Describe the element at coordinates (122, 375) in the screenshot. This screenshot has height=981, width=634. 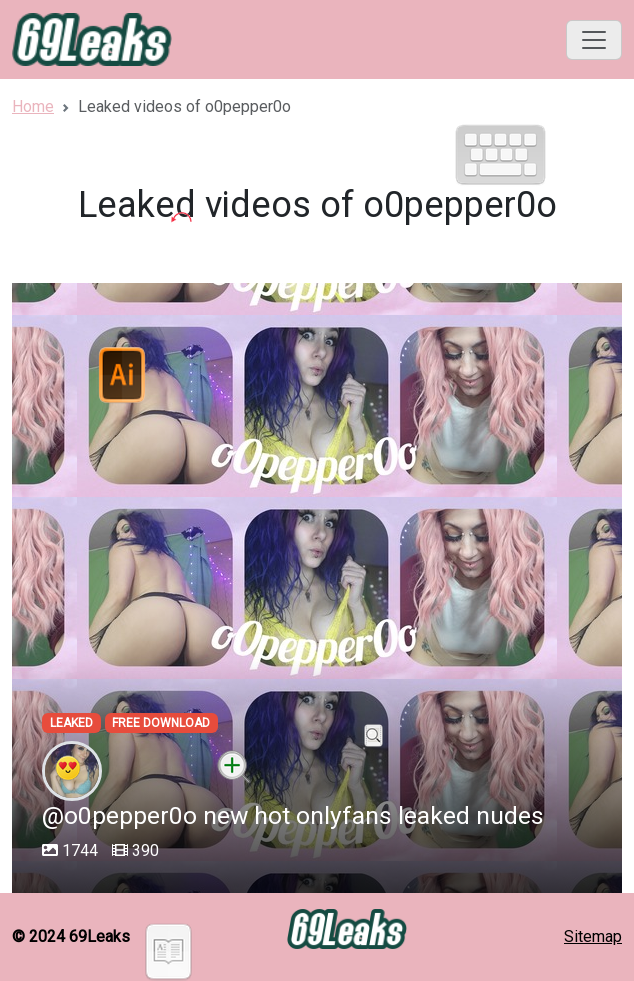
I see `open an Adobe Illustrator file` at that location.